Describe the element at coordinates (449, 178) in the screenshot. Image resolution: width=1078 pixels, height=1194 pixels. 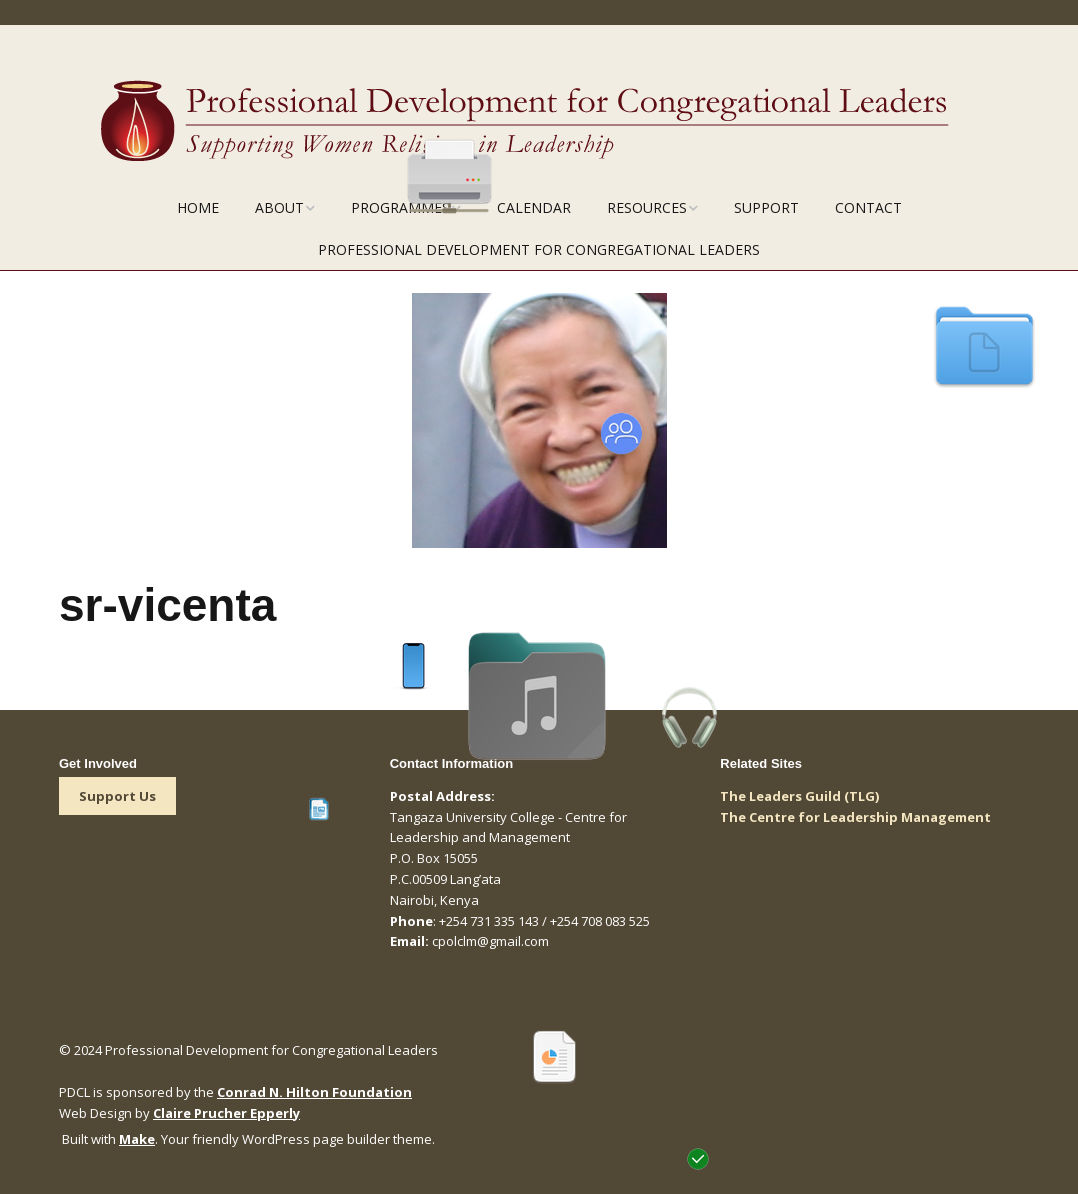
I see `connect to a network printer` at that location.